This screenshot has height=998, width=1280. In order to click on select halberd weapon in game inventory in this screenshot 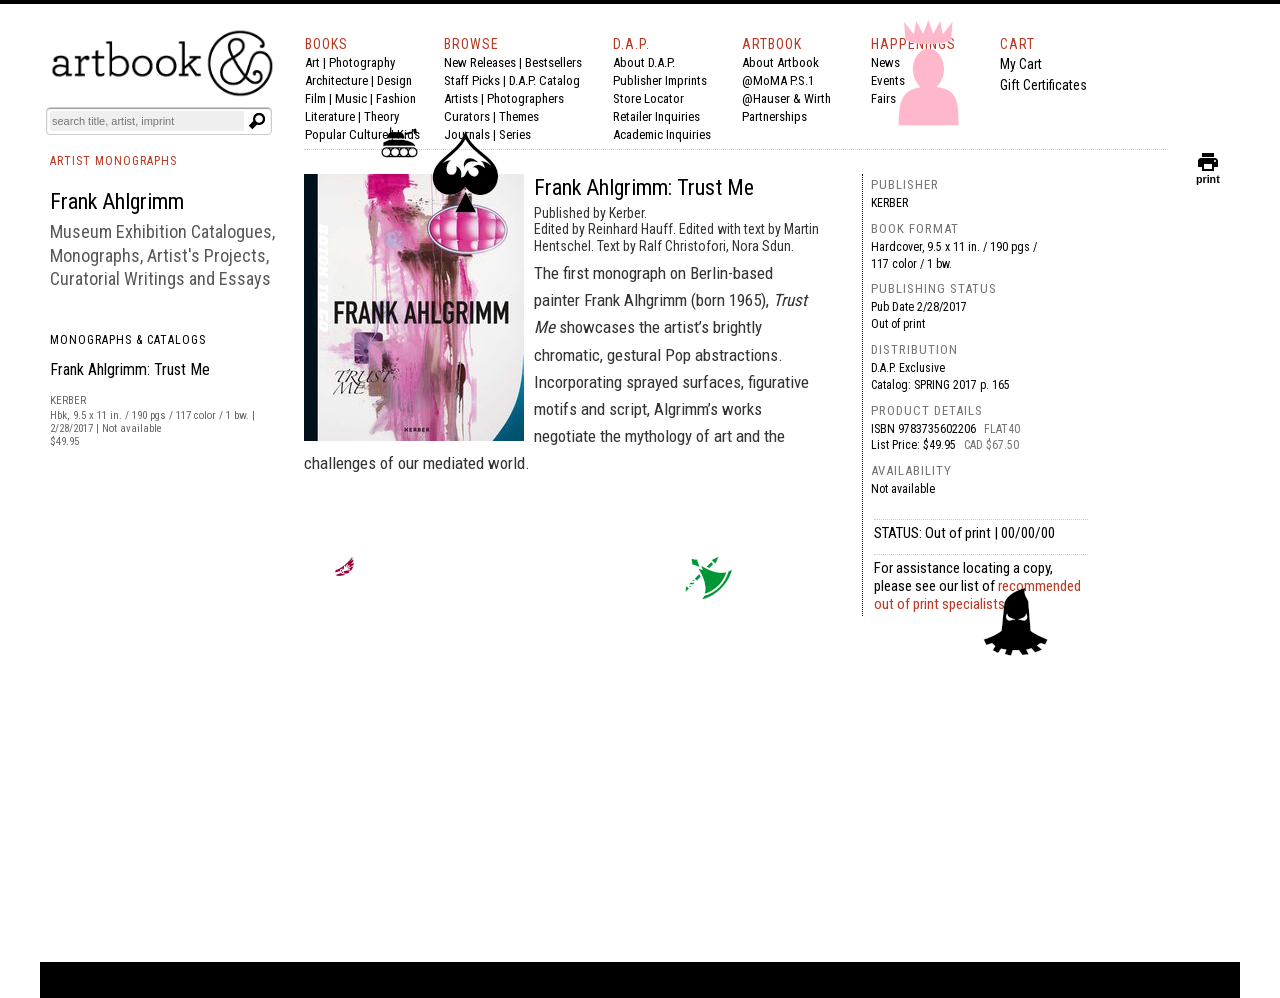, I will do `click(709, 578)`.